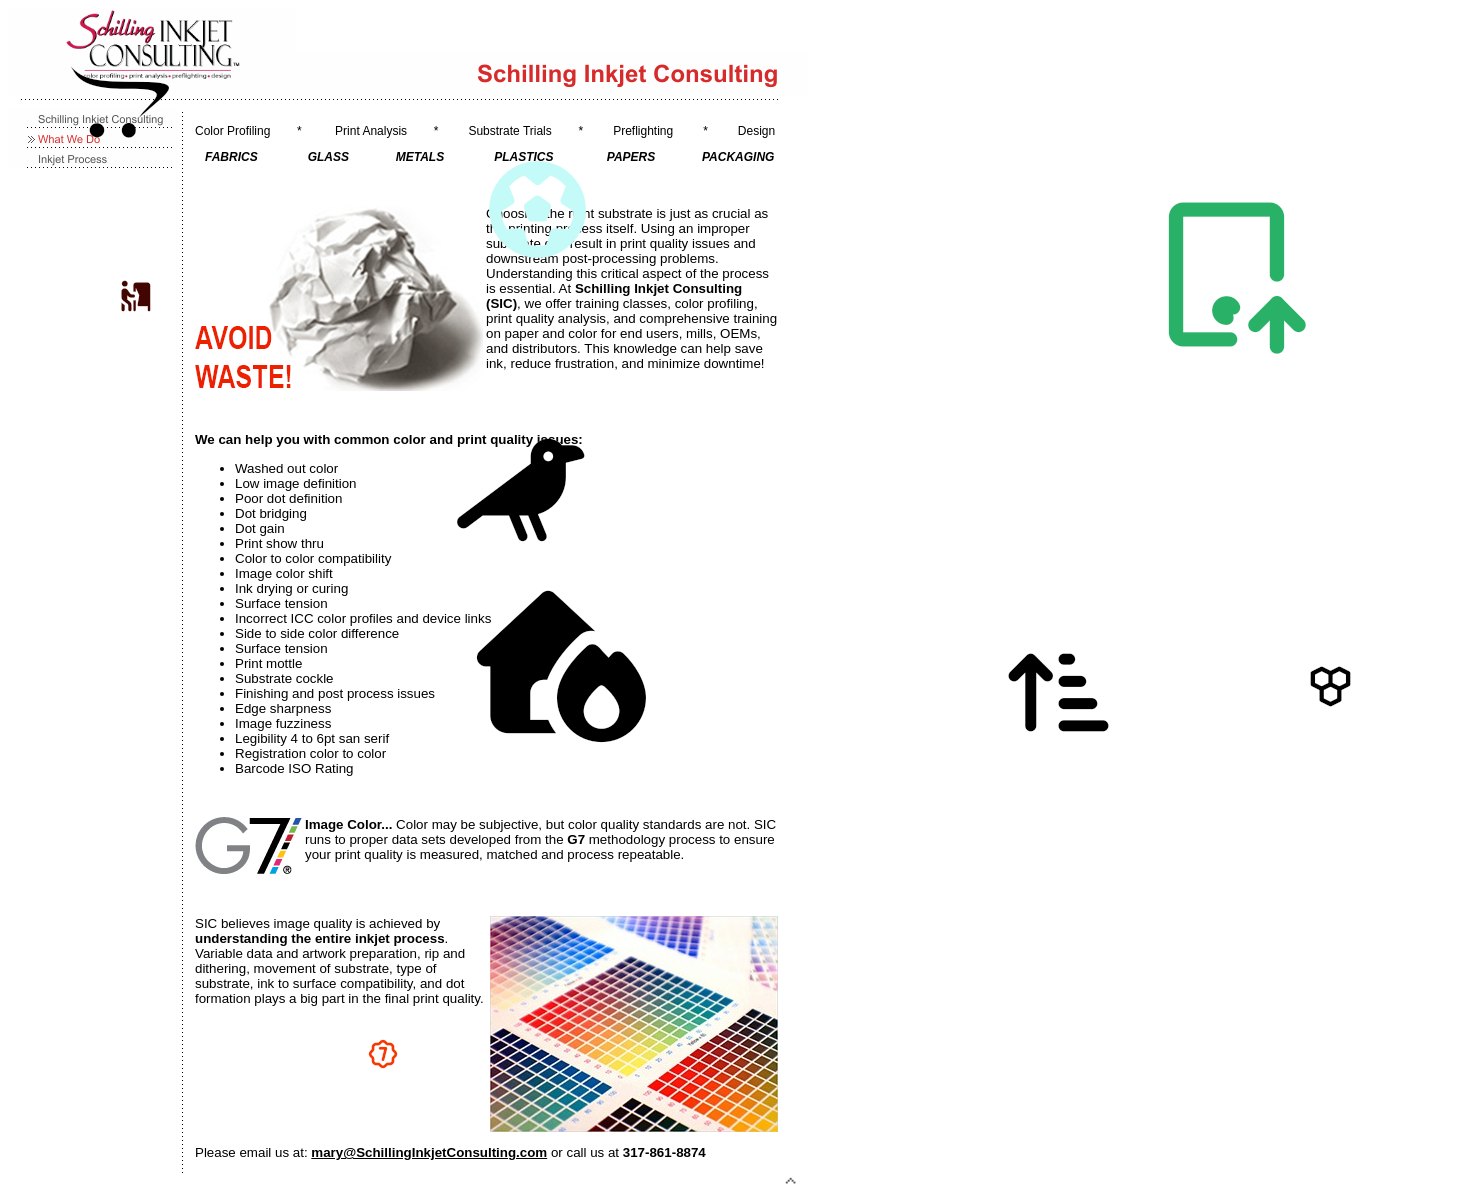 The image size is (1457, 1198). I want to click on access voting or polling booth, so click(135, 296).